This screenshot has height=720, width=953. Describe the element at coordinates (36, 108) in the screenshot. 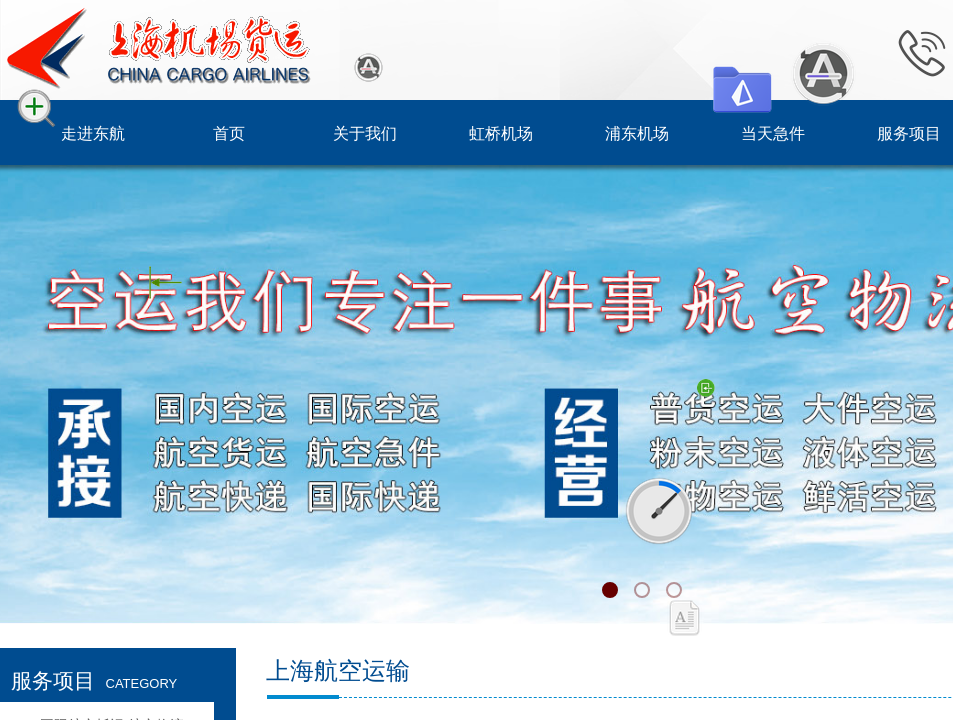

I see `zoom in on the current view` at that location.